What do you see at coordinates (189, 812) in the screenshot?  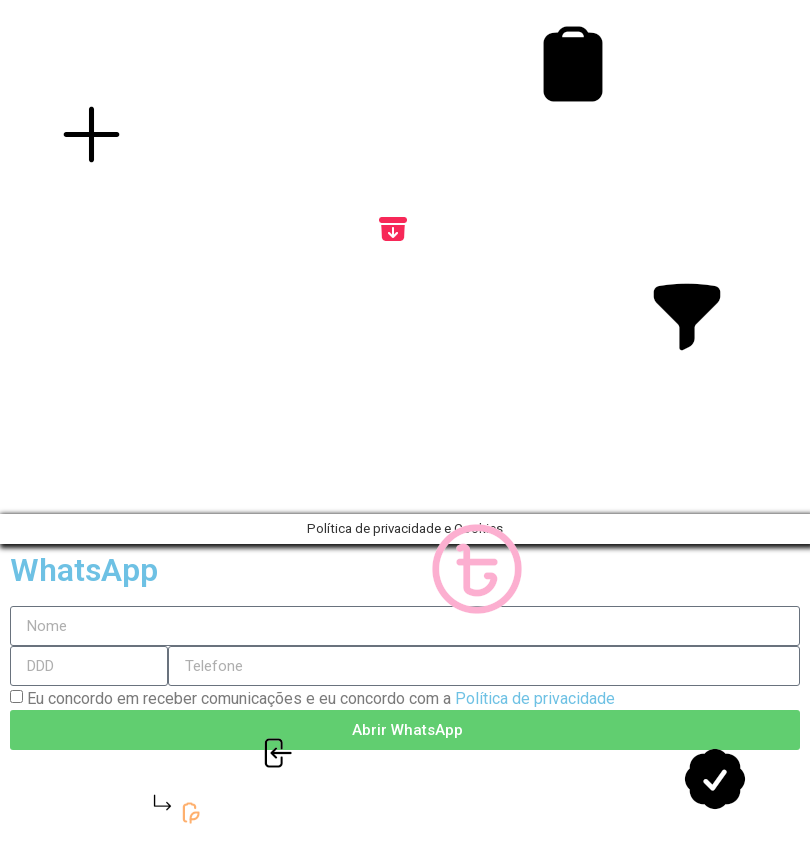 I see `battery eco mode enabled` at bounding box center [189, 812].